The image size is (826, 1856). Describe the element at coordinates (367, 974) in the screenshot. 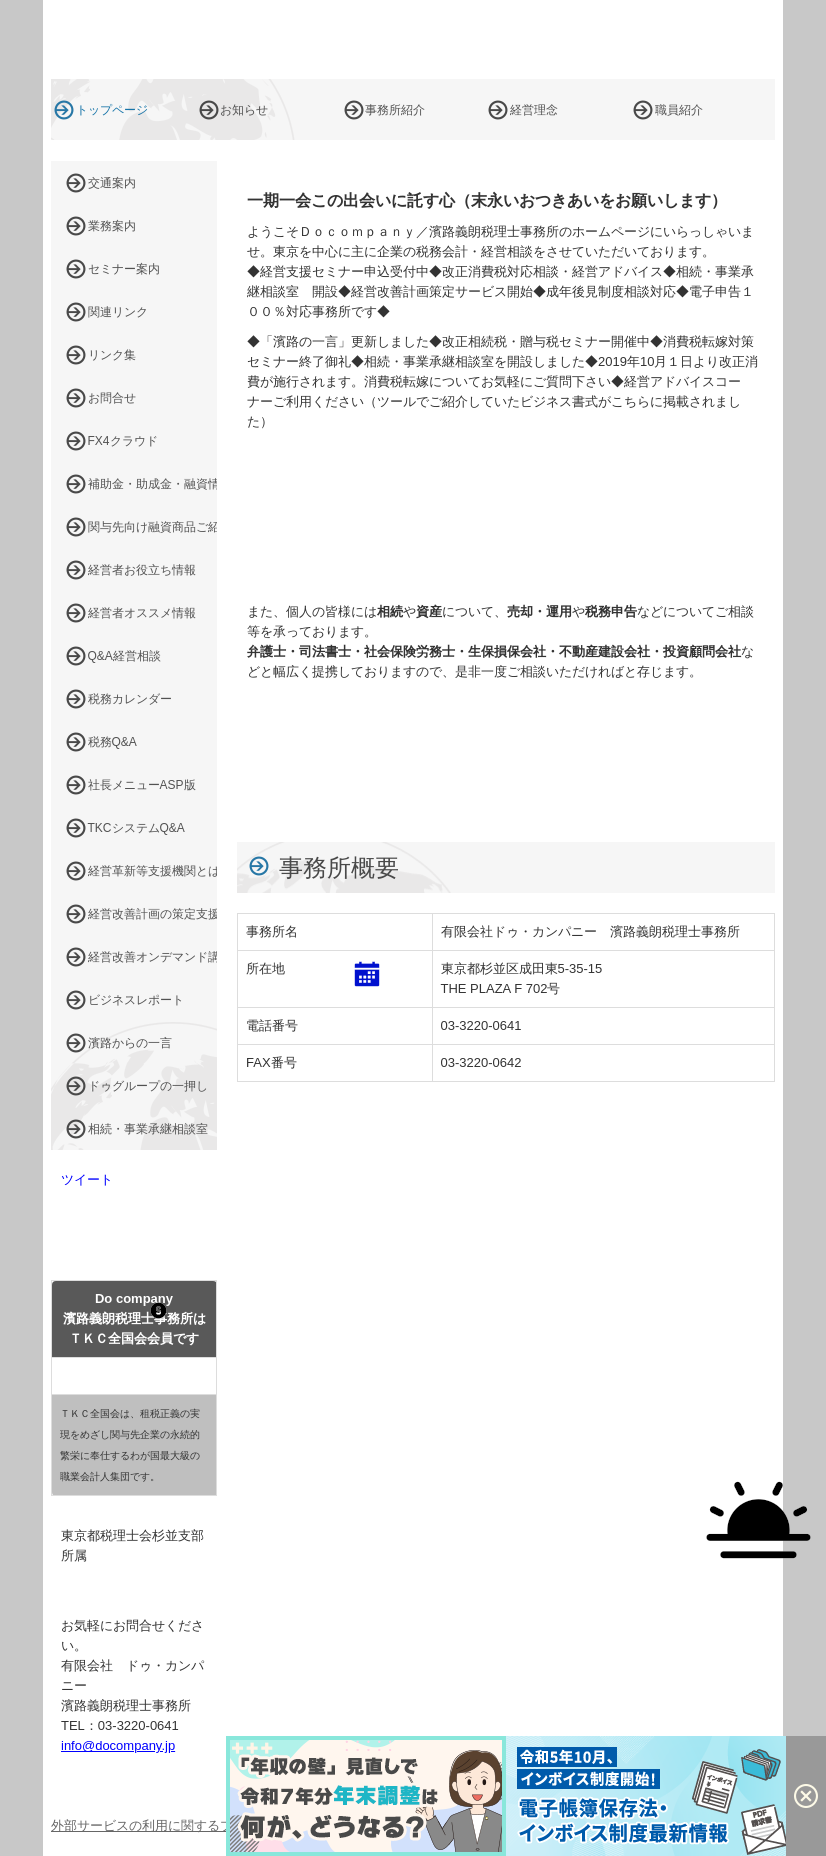

I see `view your calendar` at that location.